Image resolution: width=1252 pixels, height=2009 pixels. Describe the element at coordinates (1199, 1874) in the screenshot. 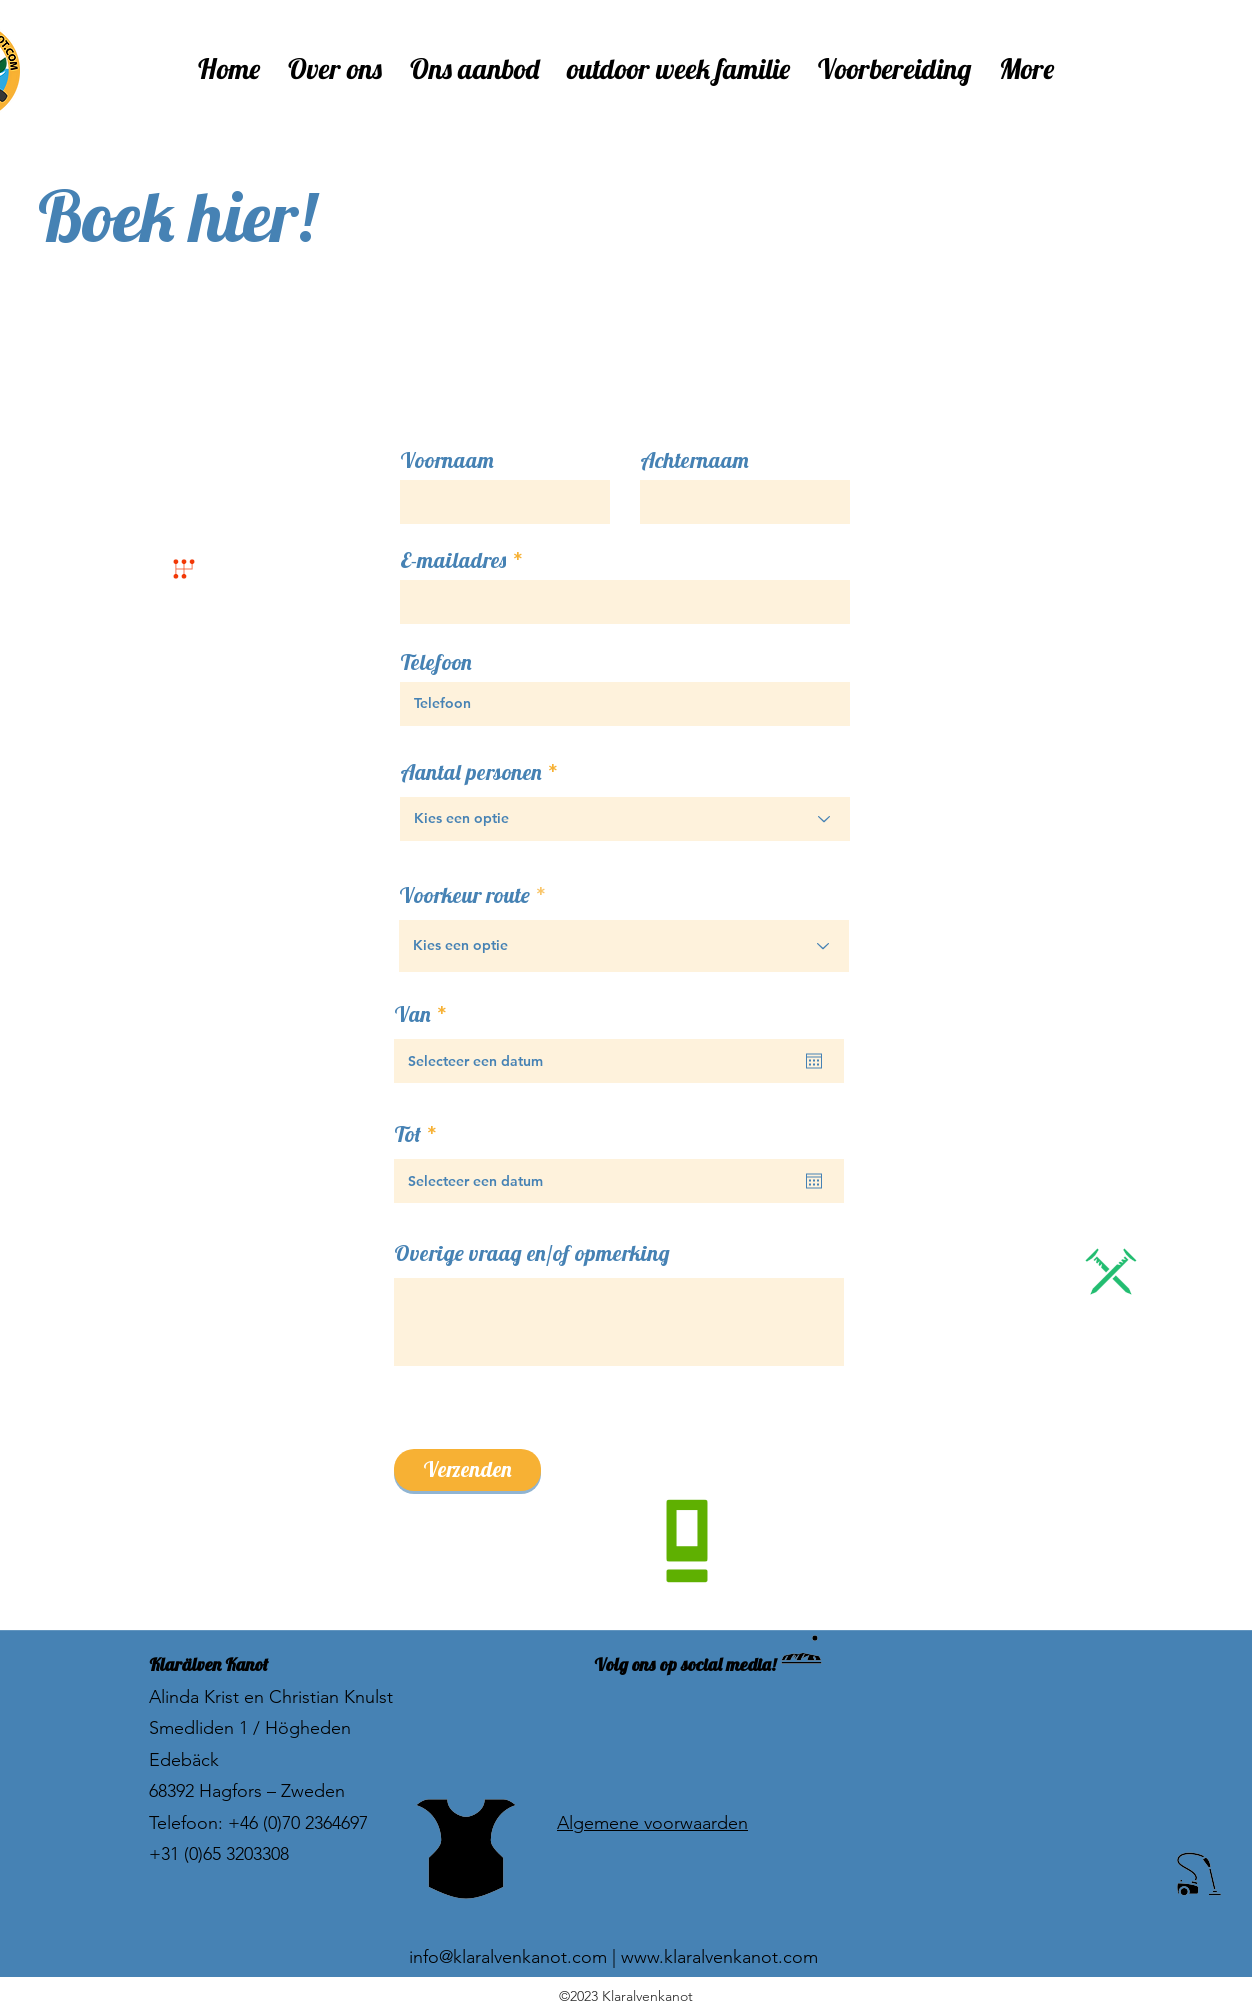

I see `access cleaning or vacuum robot controls` at that location.